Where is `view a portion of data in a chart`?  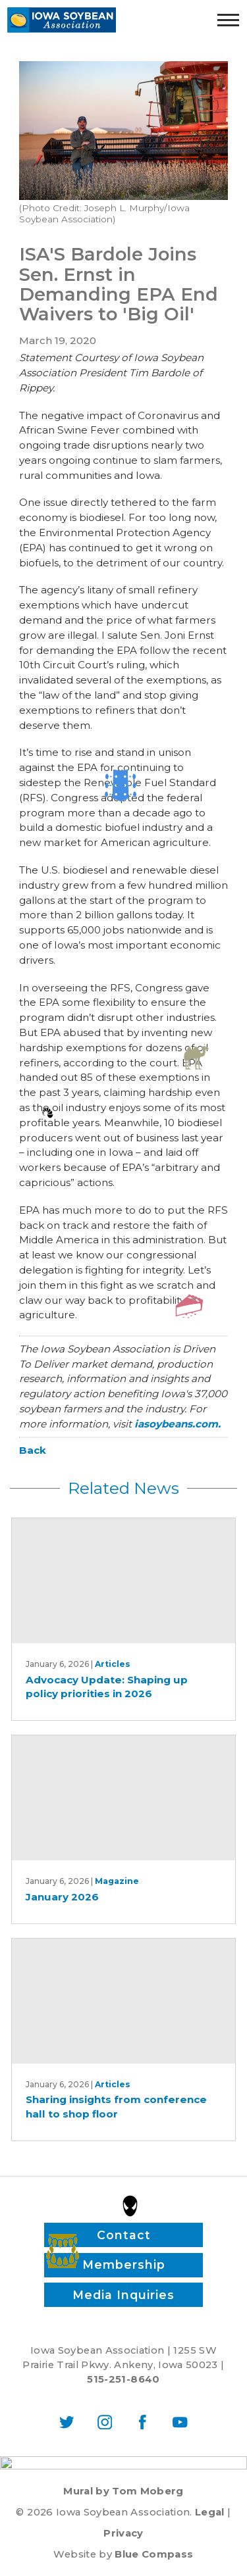
view a portion of data in a chart is located at coordinates (189, 1304).